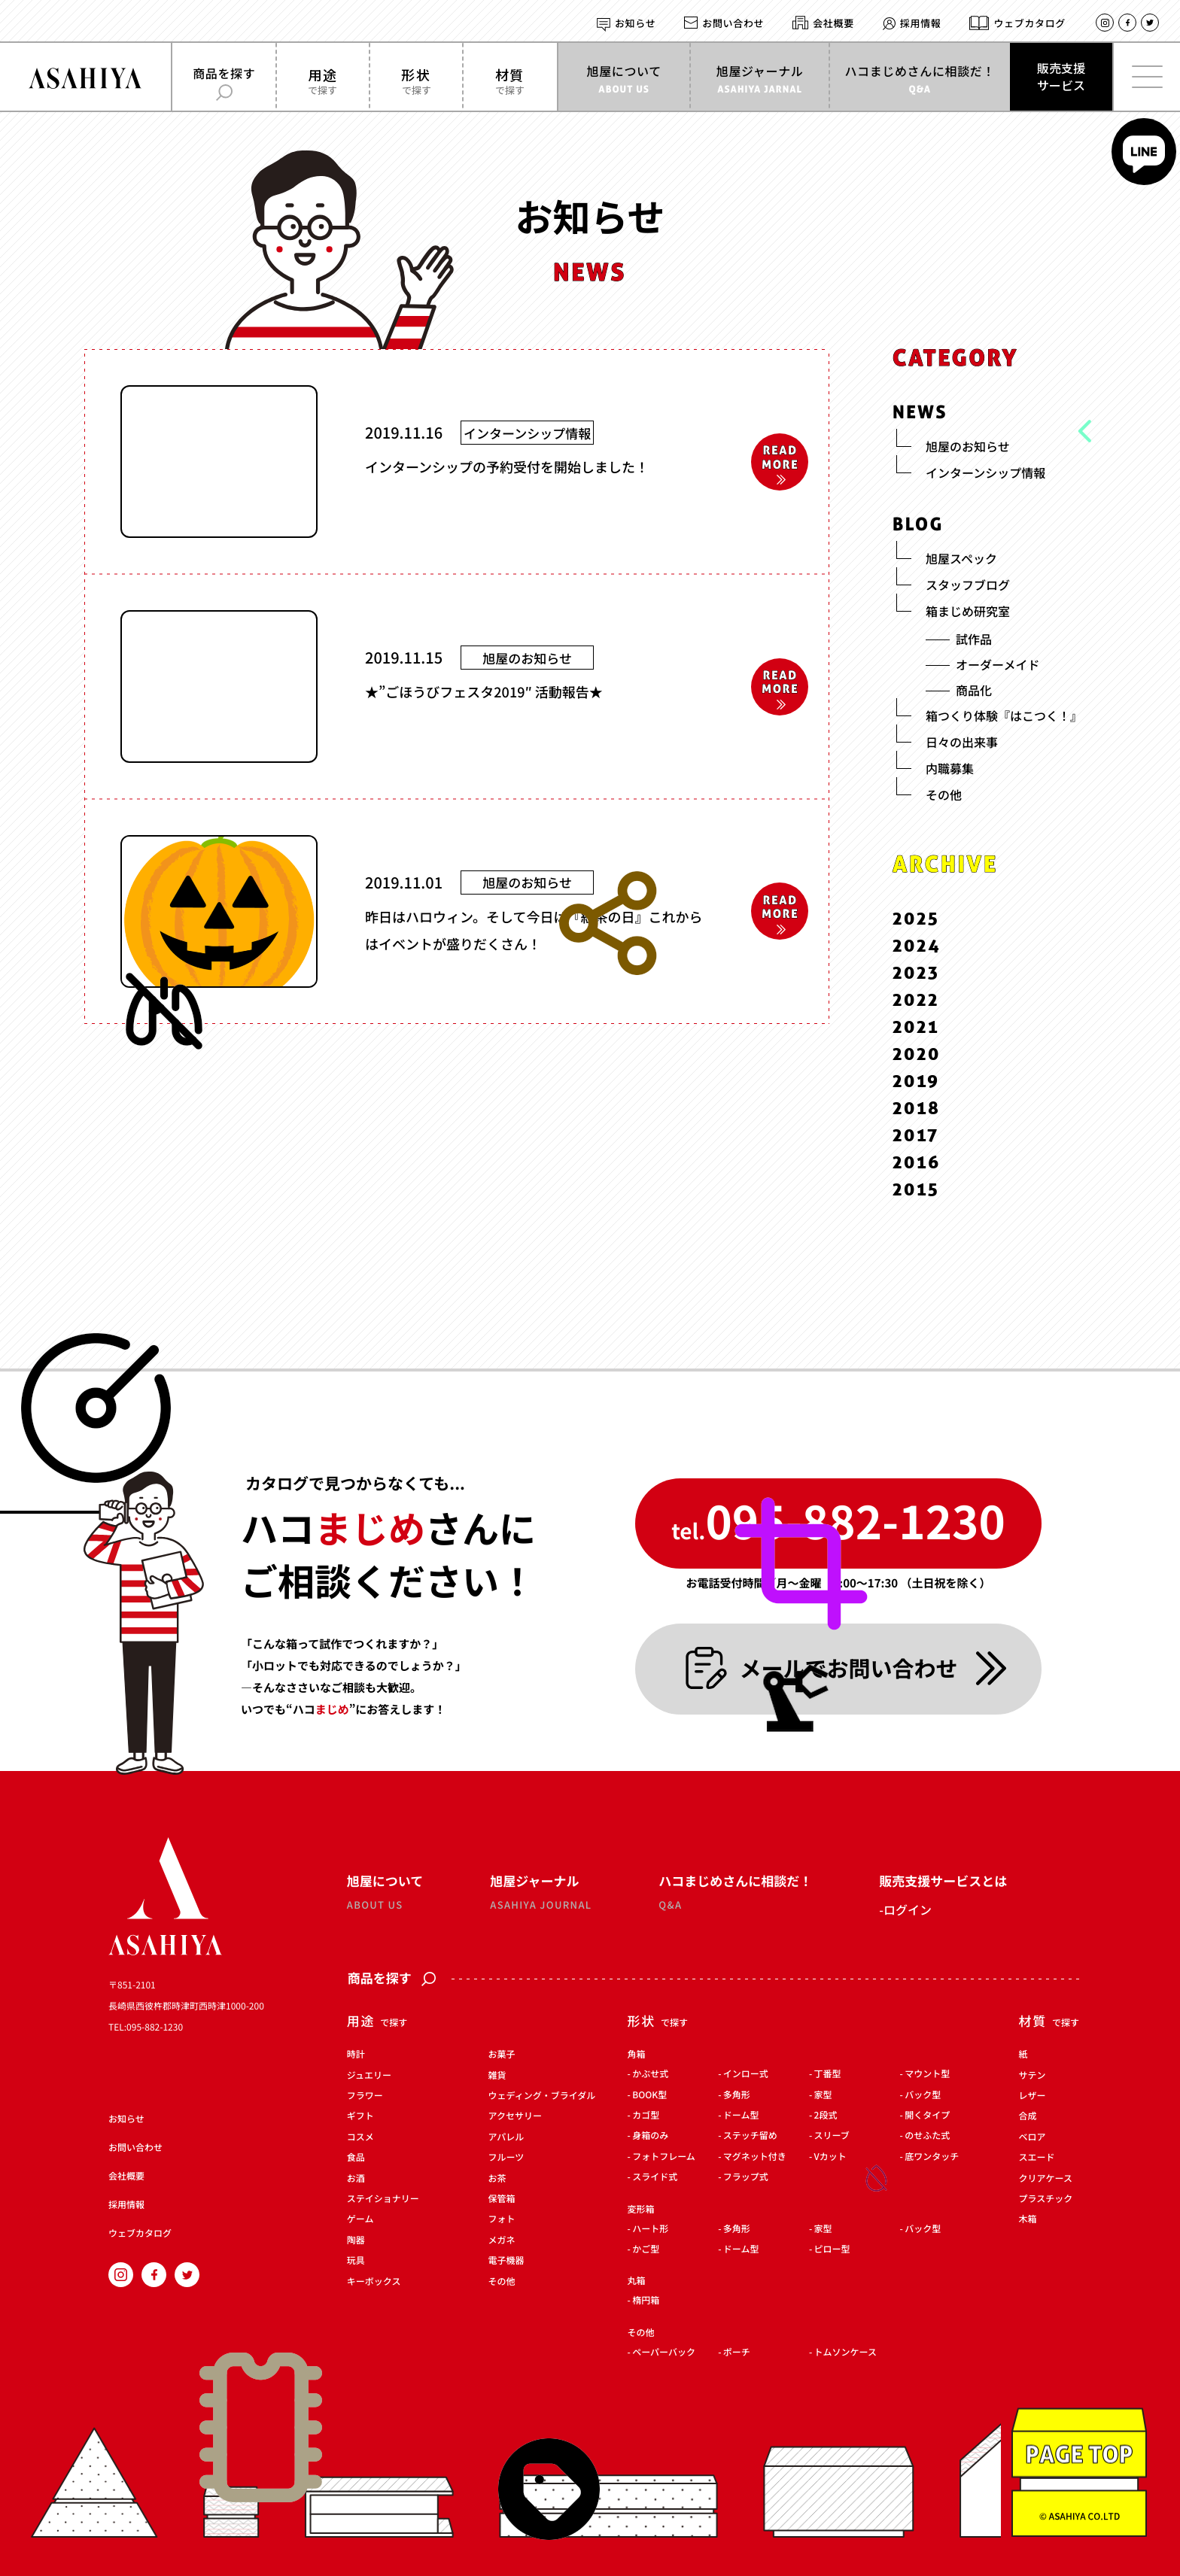 This screenshot has width=1180, height=2576. What do you see at coordinates (801, 1563) in the screenshot?
I see `crop an image or photo` at bounding box center [801, 1563].